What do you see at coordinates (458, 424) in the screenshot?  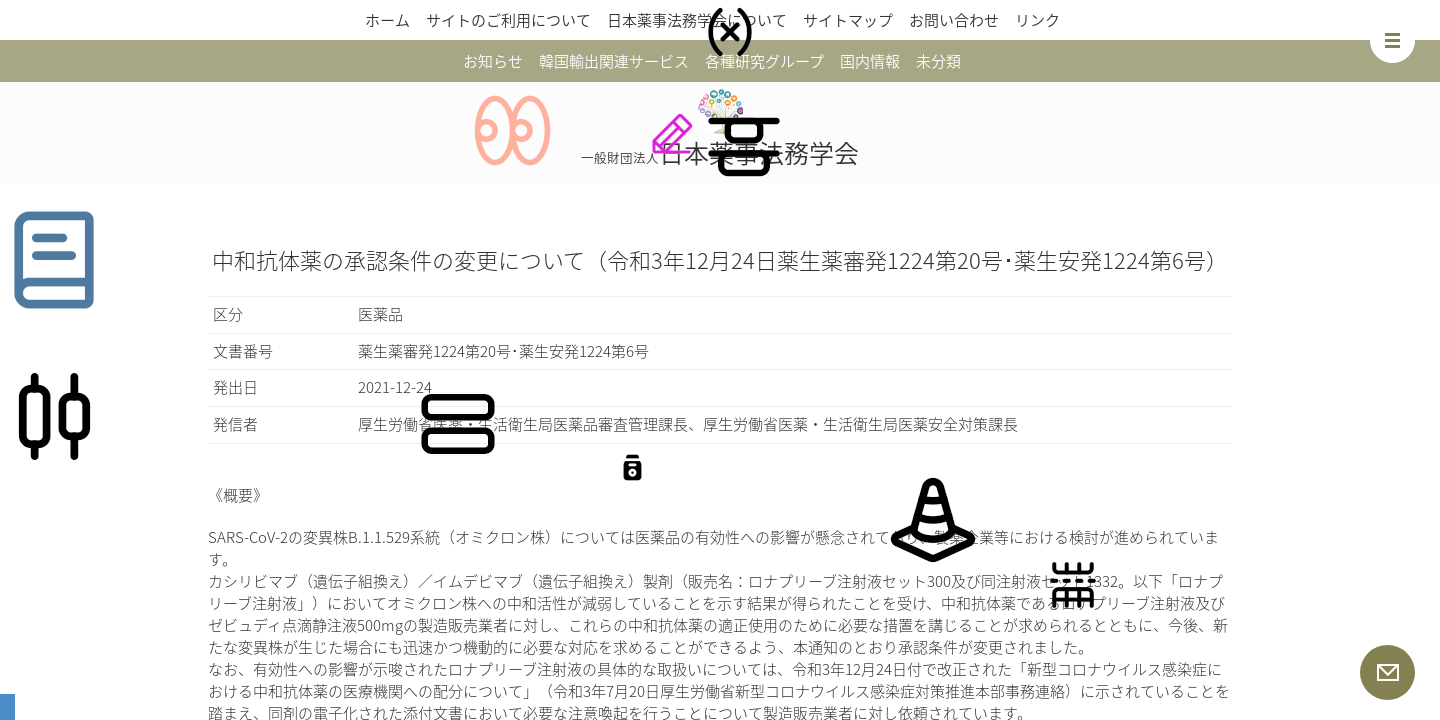 I see `stretch or expand content horizontally` at bounding box center [458, 424].